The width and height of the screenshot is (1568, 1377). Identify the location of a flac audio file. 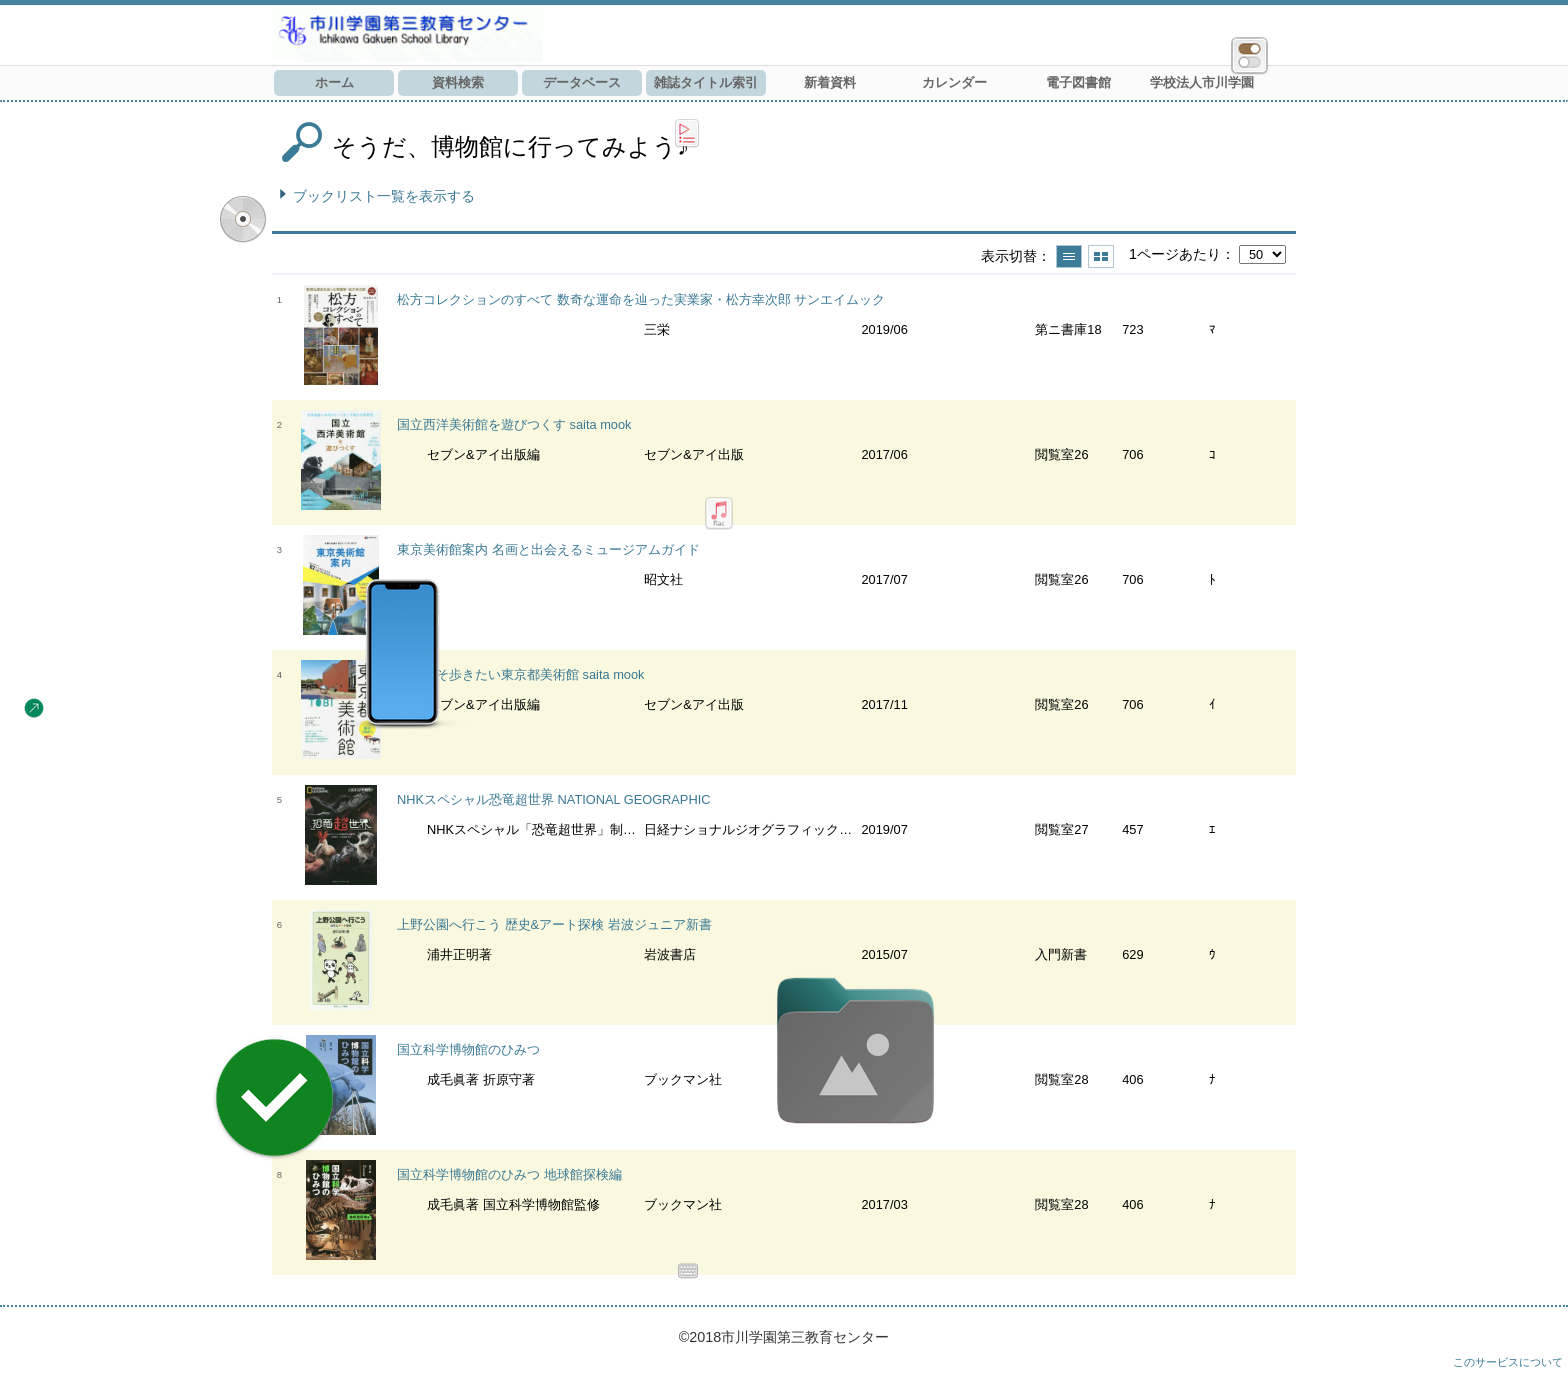
(719, 513).